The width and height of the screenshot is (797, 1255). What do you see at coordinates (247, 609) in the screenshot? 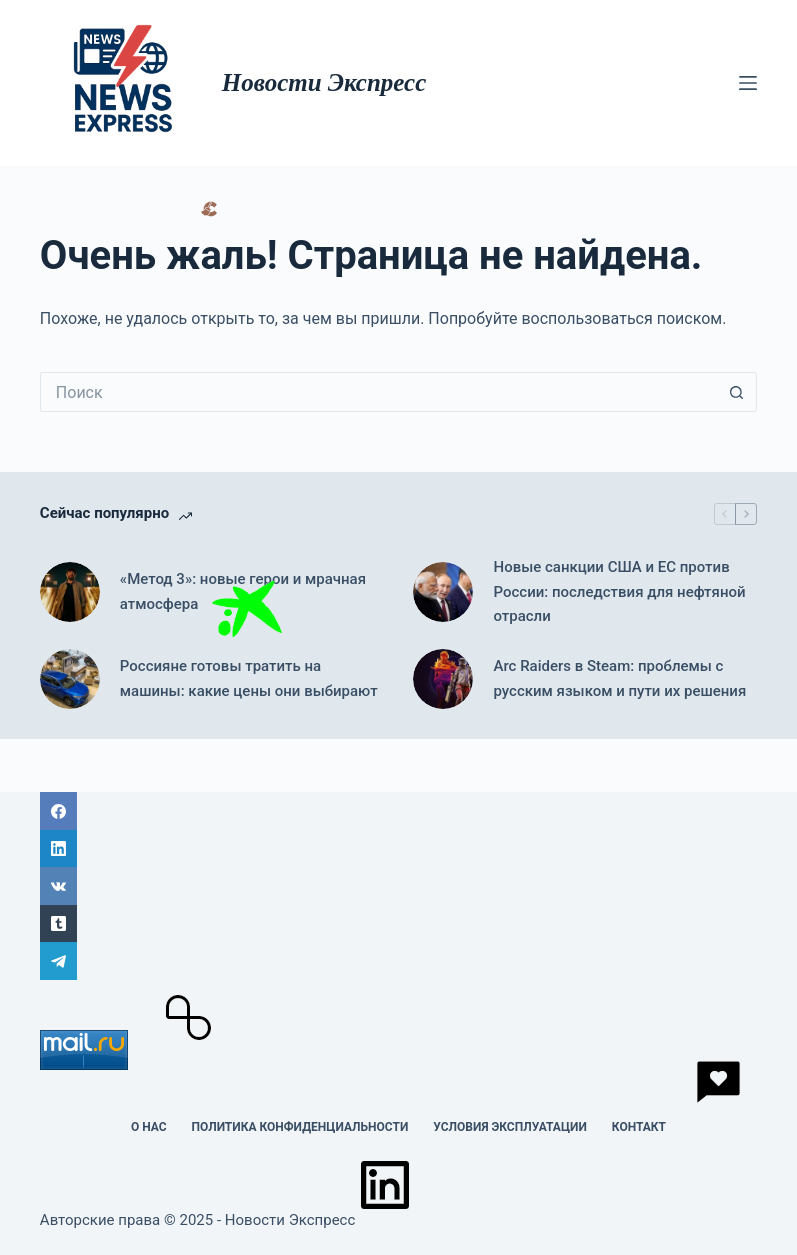
I see `open the CaixaBank mobile banking app` at bounding box center [247, 609].